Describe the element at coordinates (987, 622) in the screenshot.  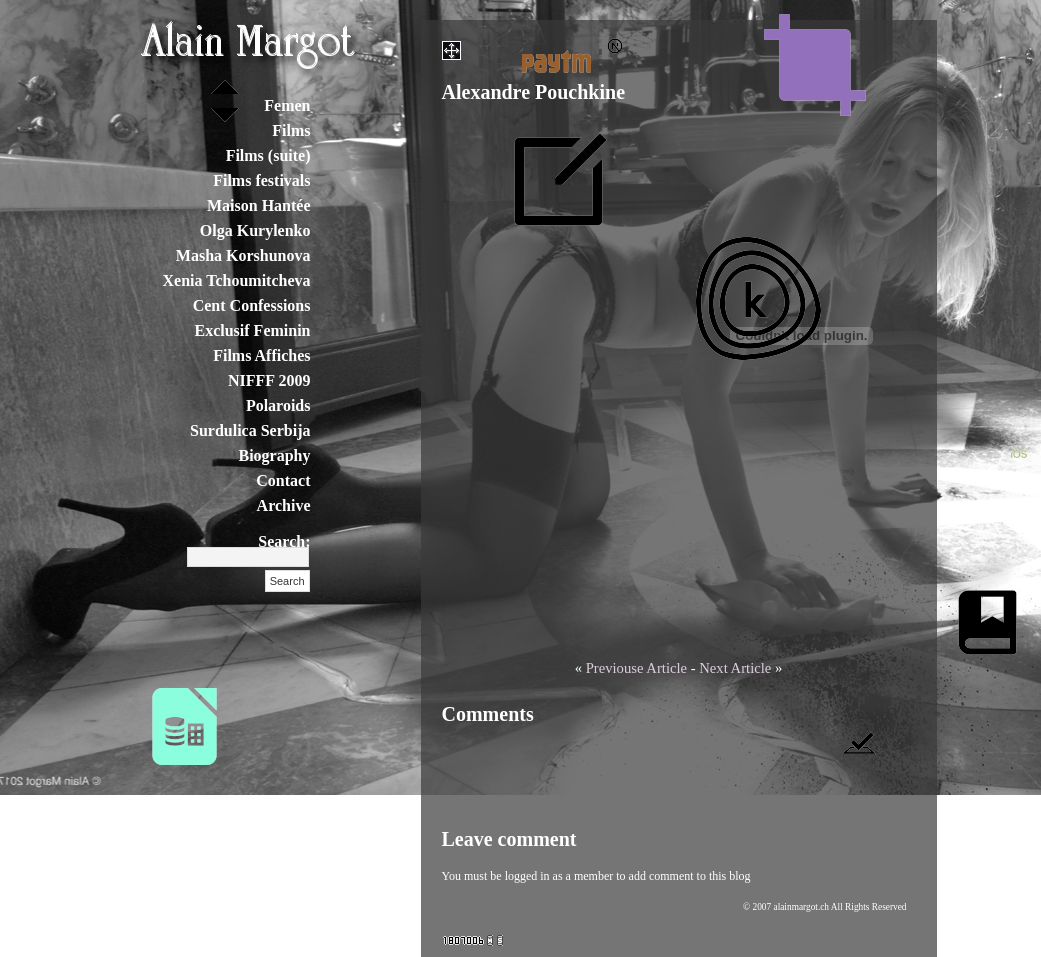
I see `access your bookmarked items` at that location.